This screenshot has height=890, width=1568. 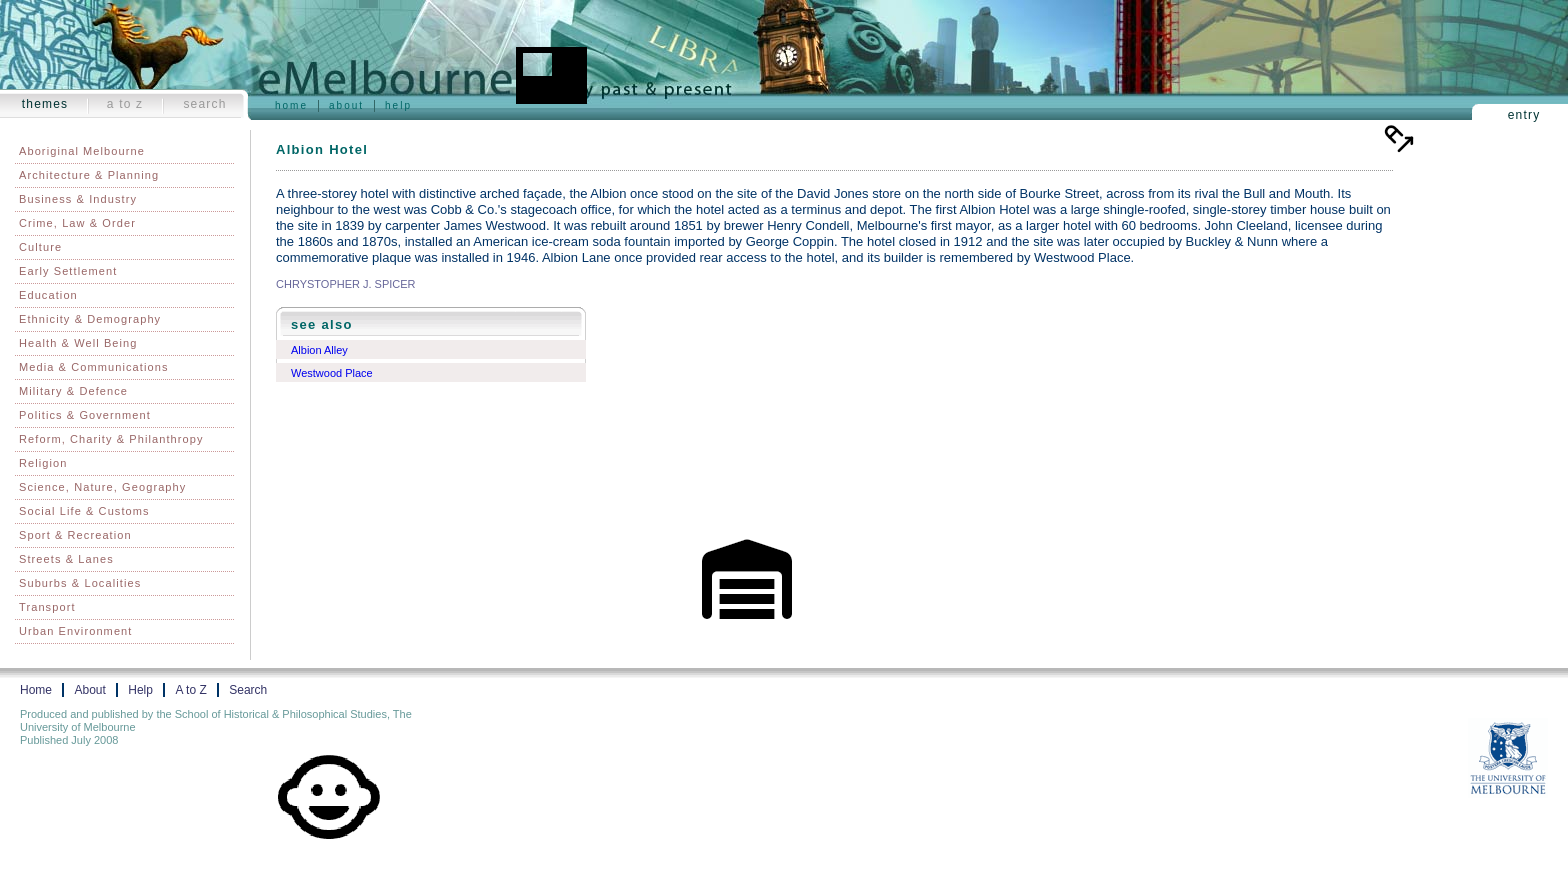 I want to click on access child-friendly or family mode, so click(x=329, y=797).